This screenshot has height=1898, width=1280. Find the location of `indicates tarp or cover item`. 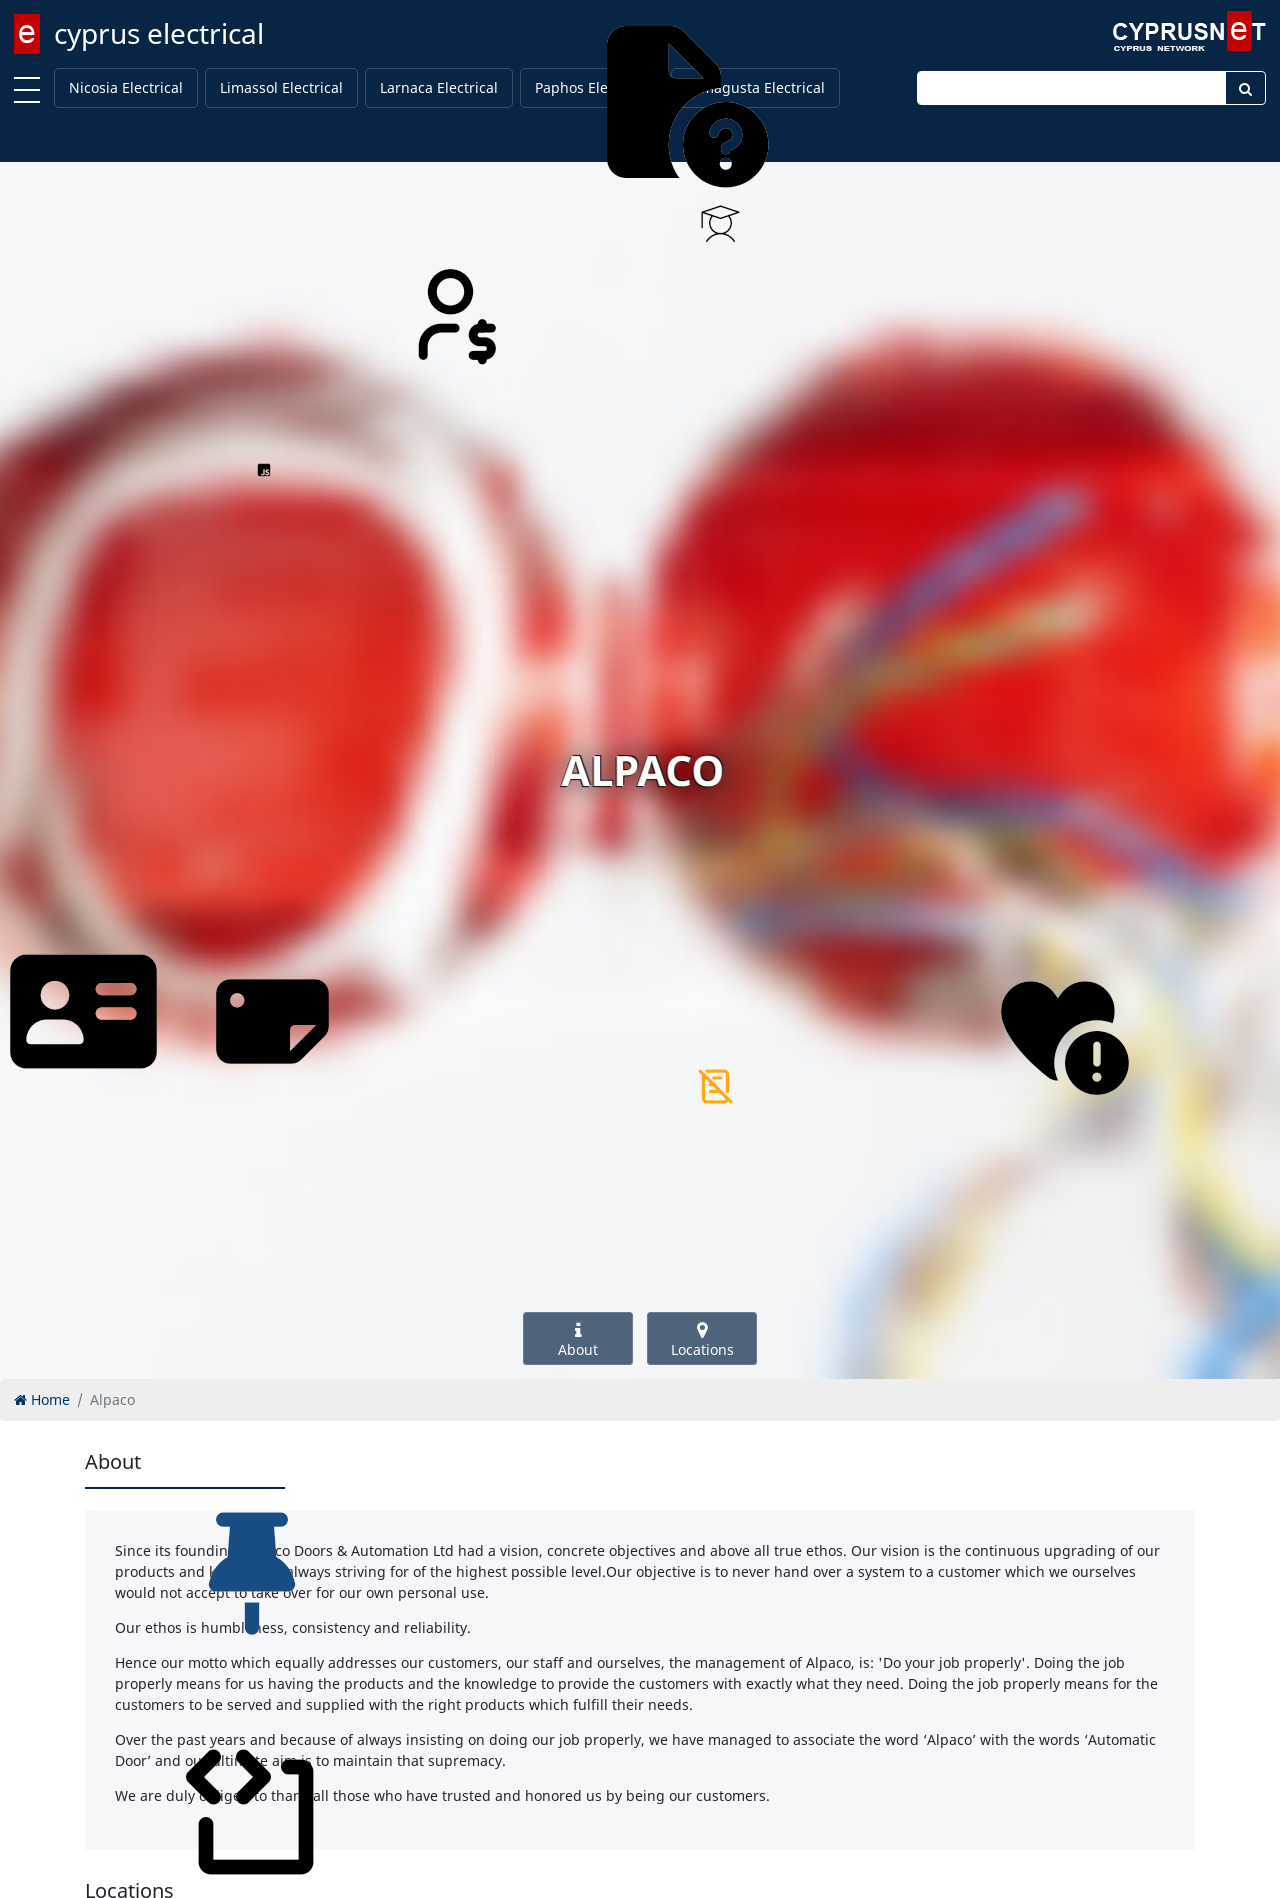

indicates tarp or cover item is located at coordinates (272, 1021).